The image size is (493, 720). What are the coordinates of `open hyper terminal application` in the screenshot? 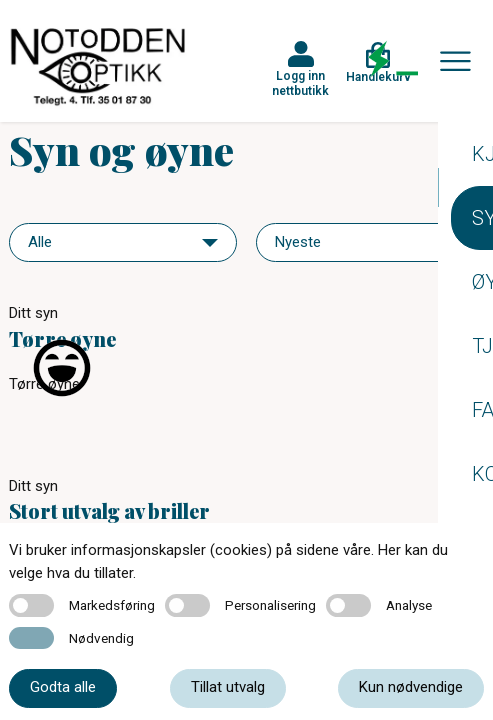 It's located at (393, 59).